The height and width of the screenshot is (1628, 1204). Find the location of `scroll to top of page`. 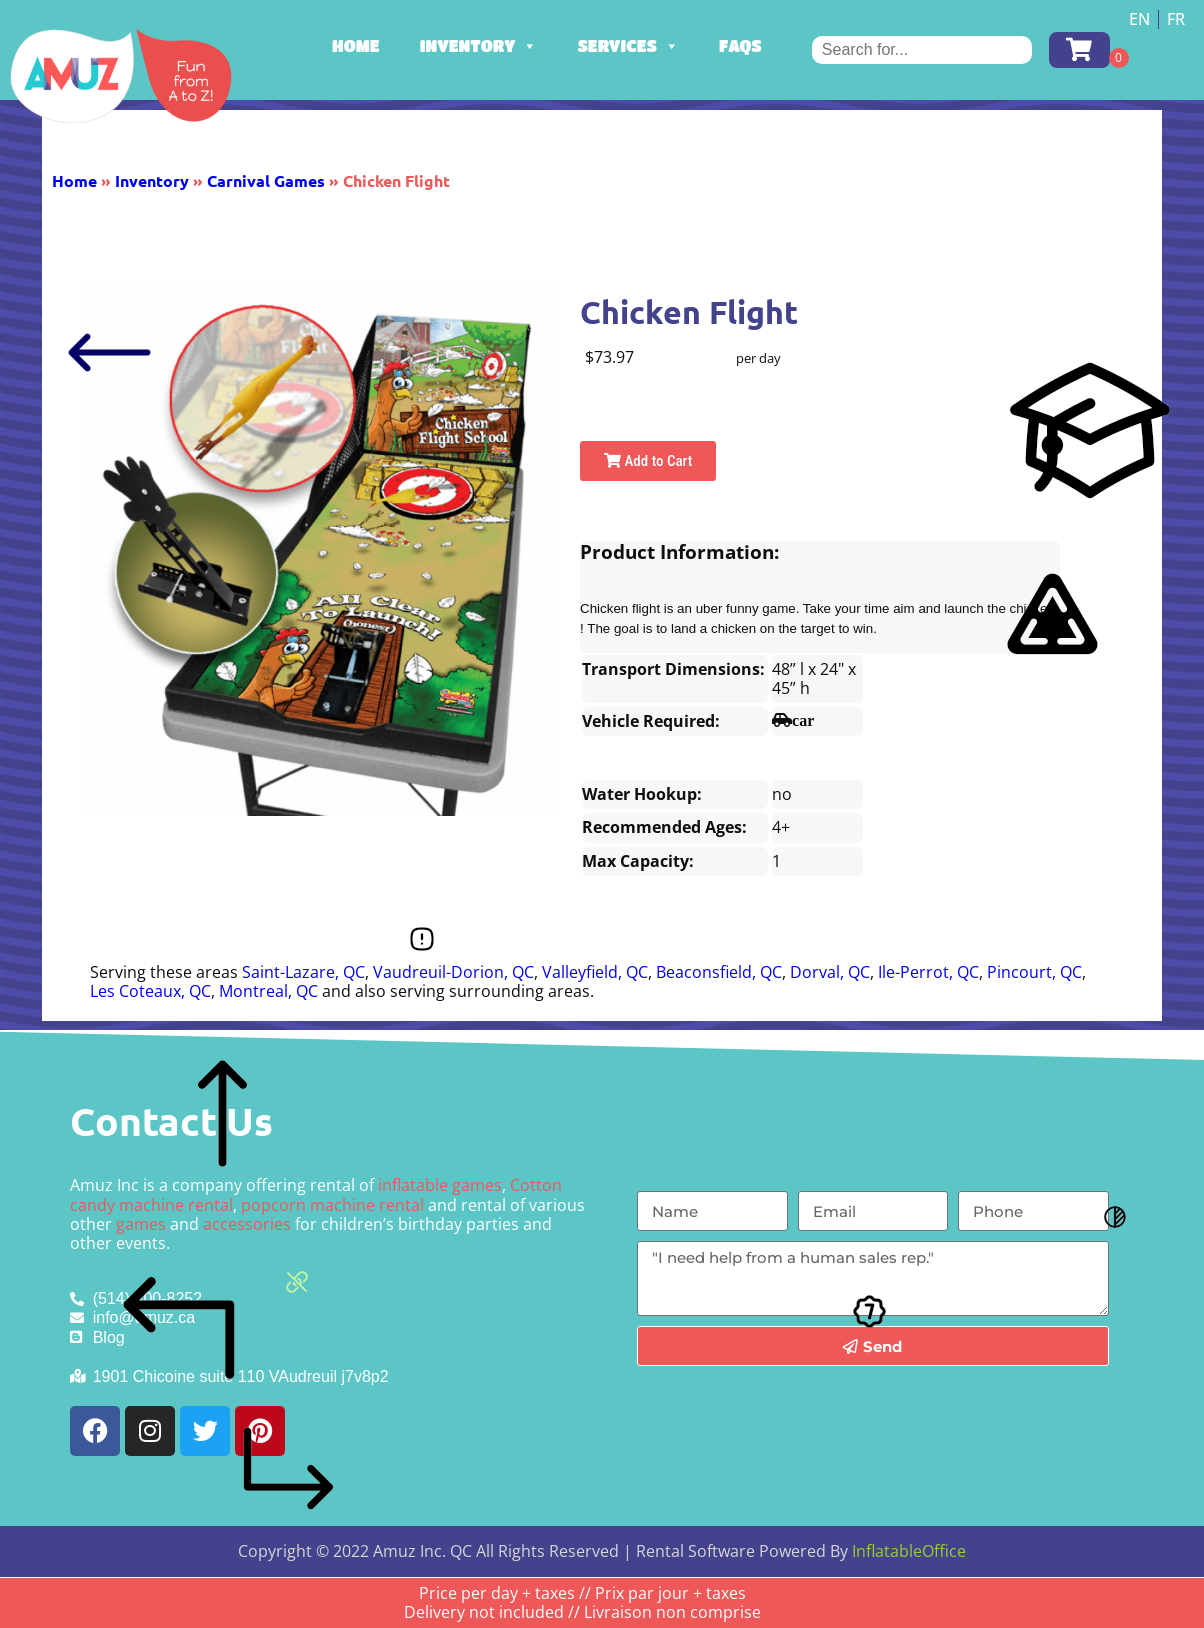

scroll to top of page is located at coordinates (222, 1113).